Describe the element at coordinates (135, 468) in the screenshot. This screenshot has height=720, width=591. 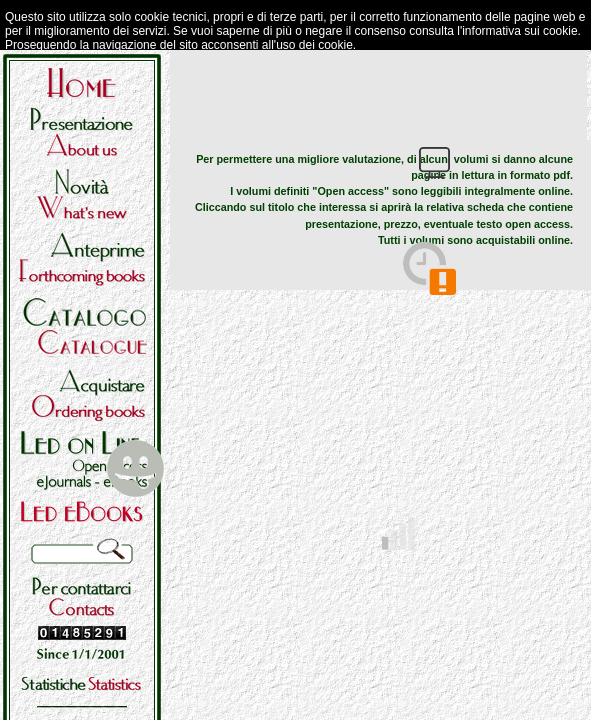
I see `emoji reaction showing playful or teasing mood` at that location.